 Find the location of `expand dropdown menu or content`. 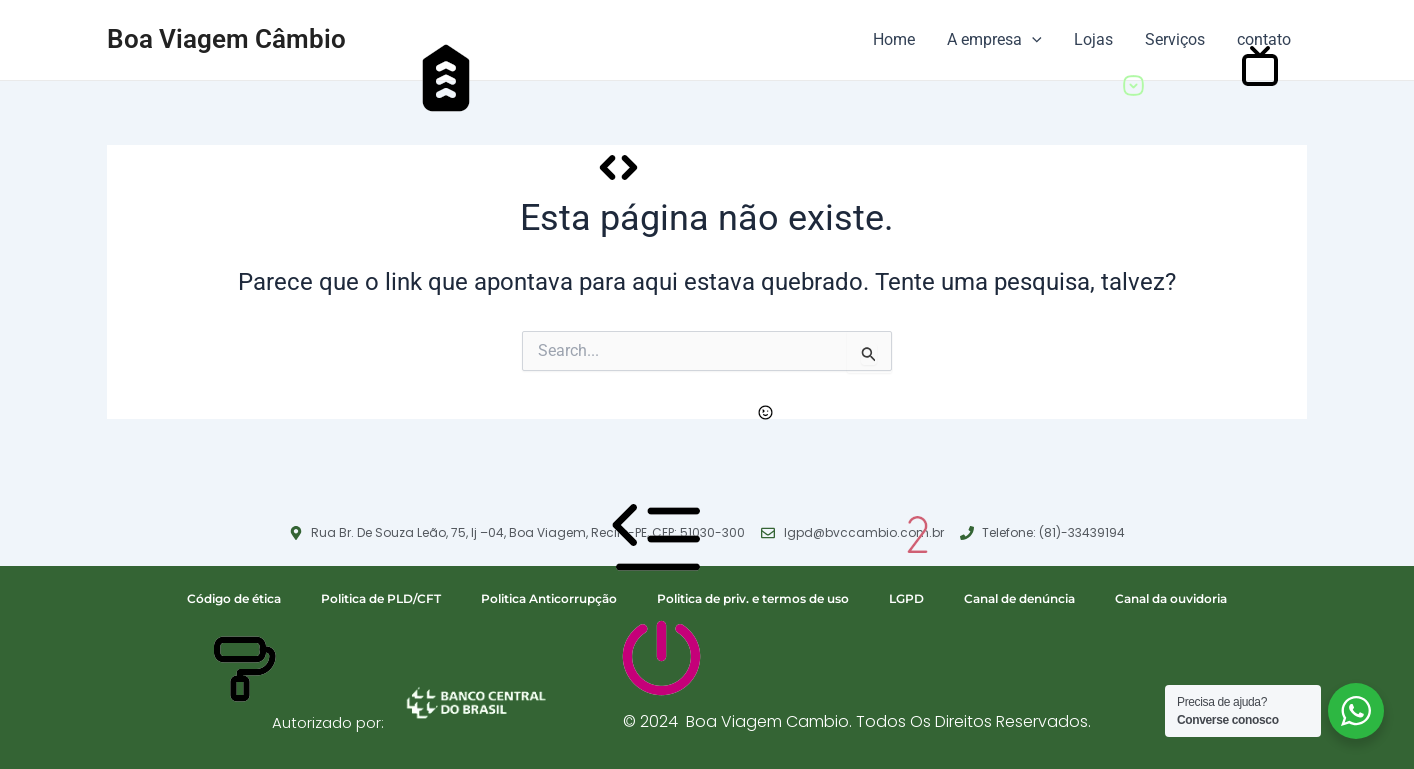

expand dropdown menu or content is located at coordinates (1133, 85).